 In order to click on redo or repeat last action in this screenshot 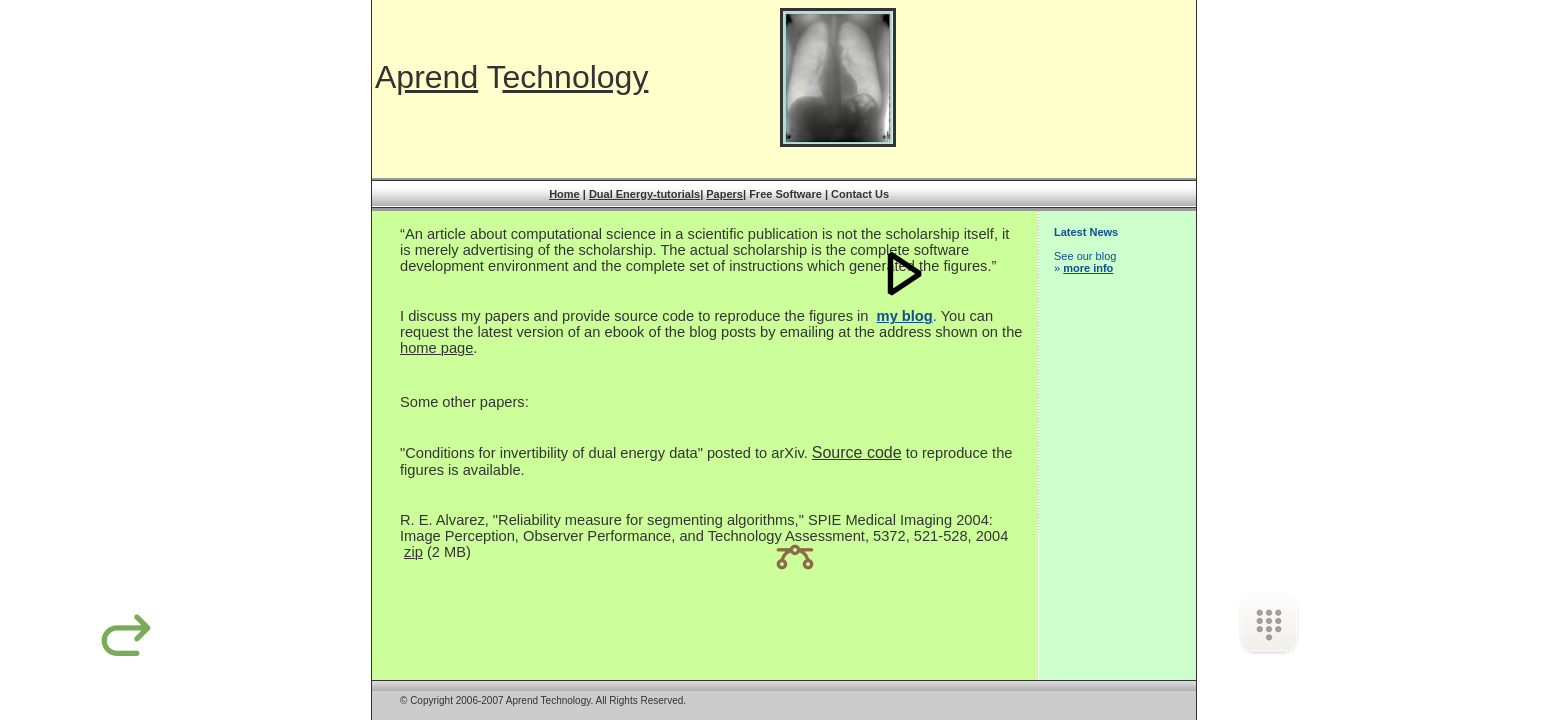, I will do `click(126, 637)`.